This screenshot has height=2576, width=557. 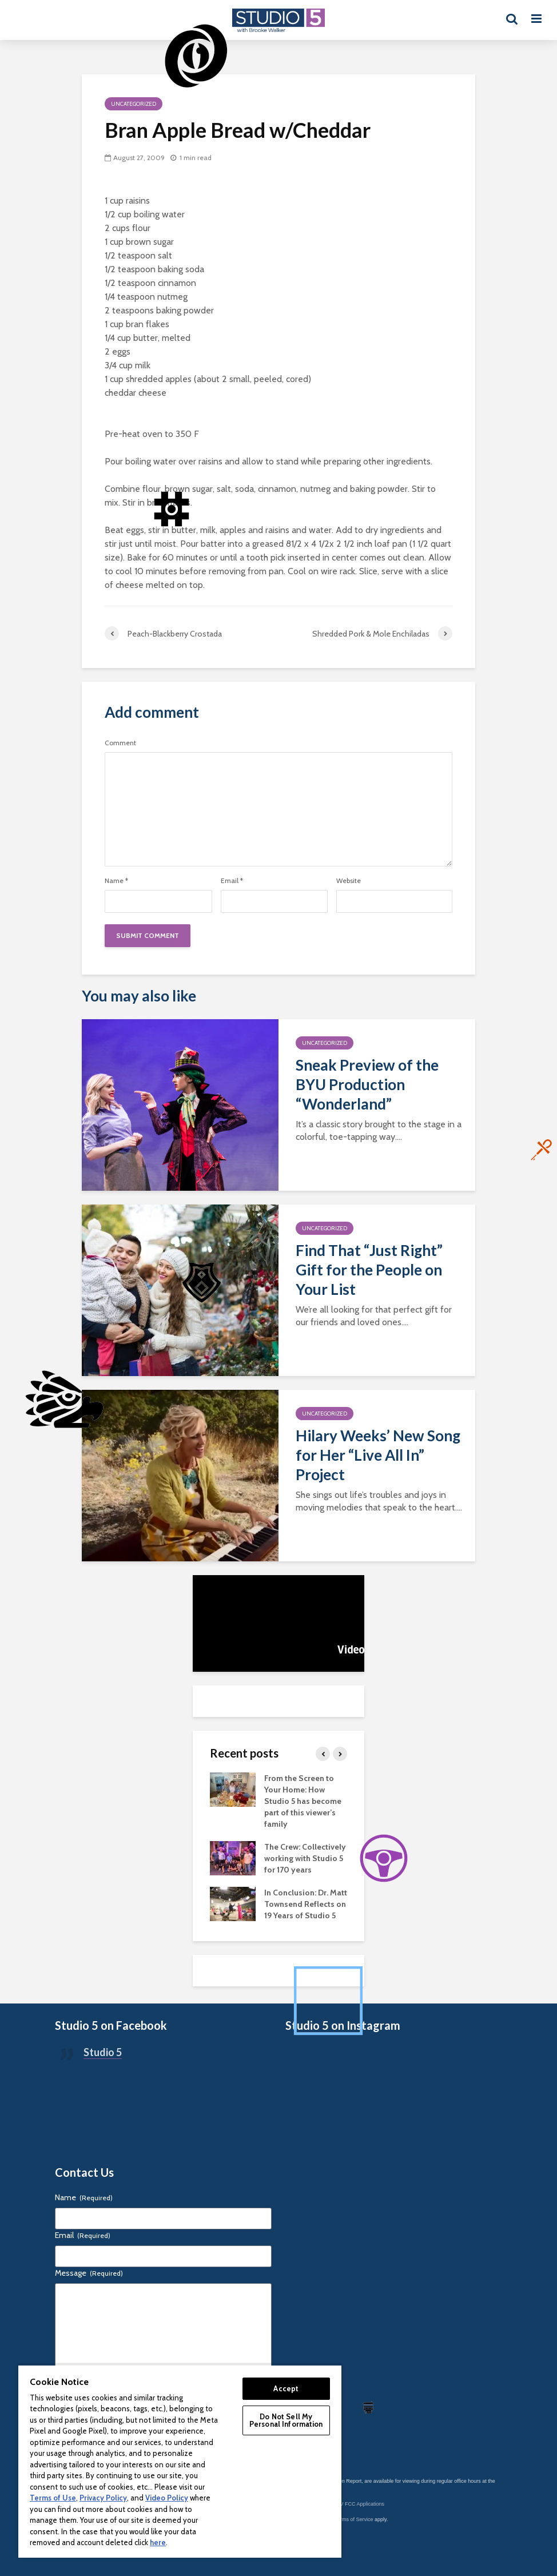 I want to click on indicates a surreal or dream-like game state, so click(x=196, y=56).